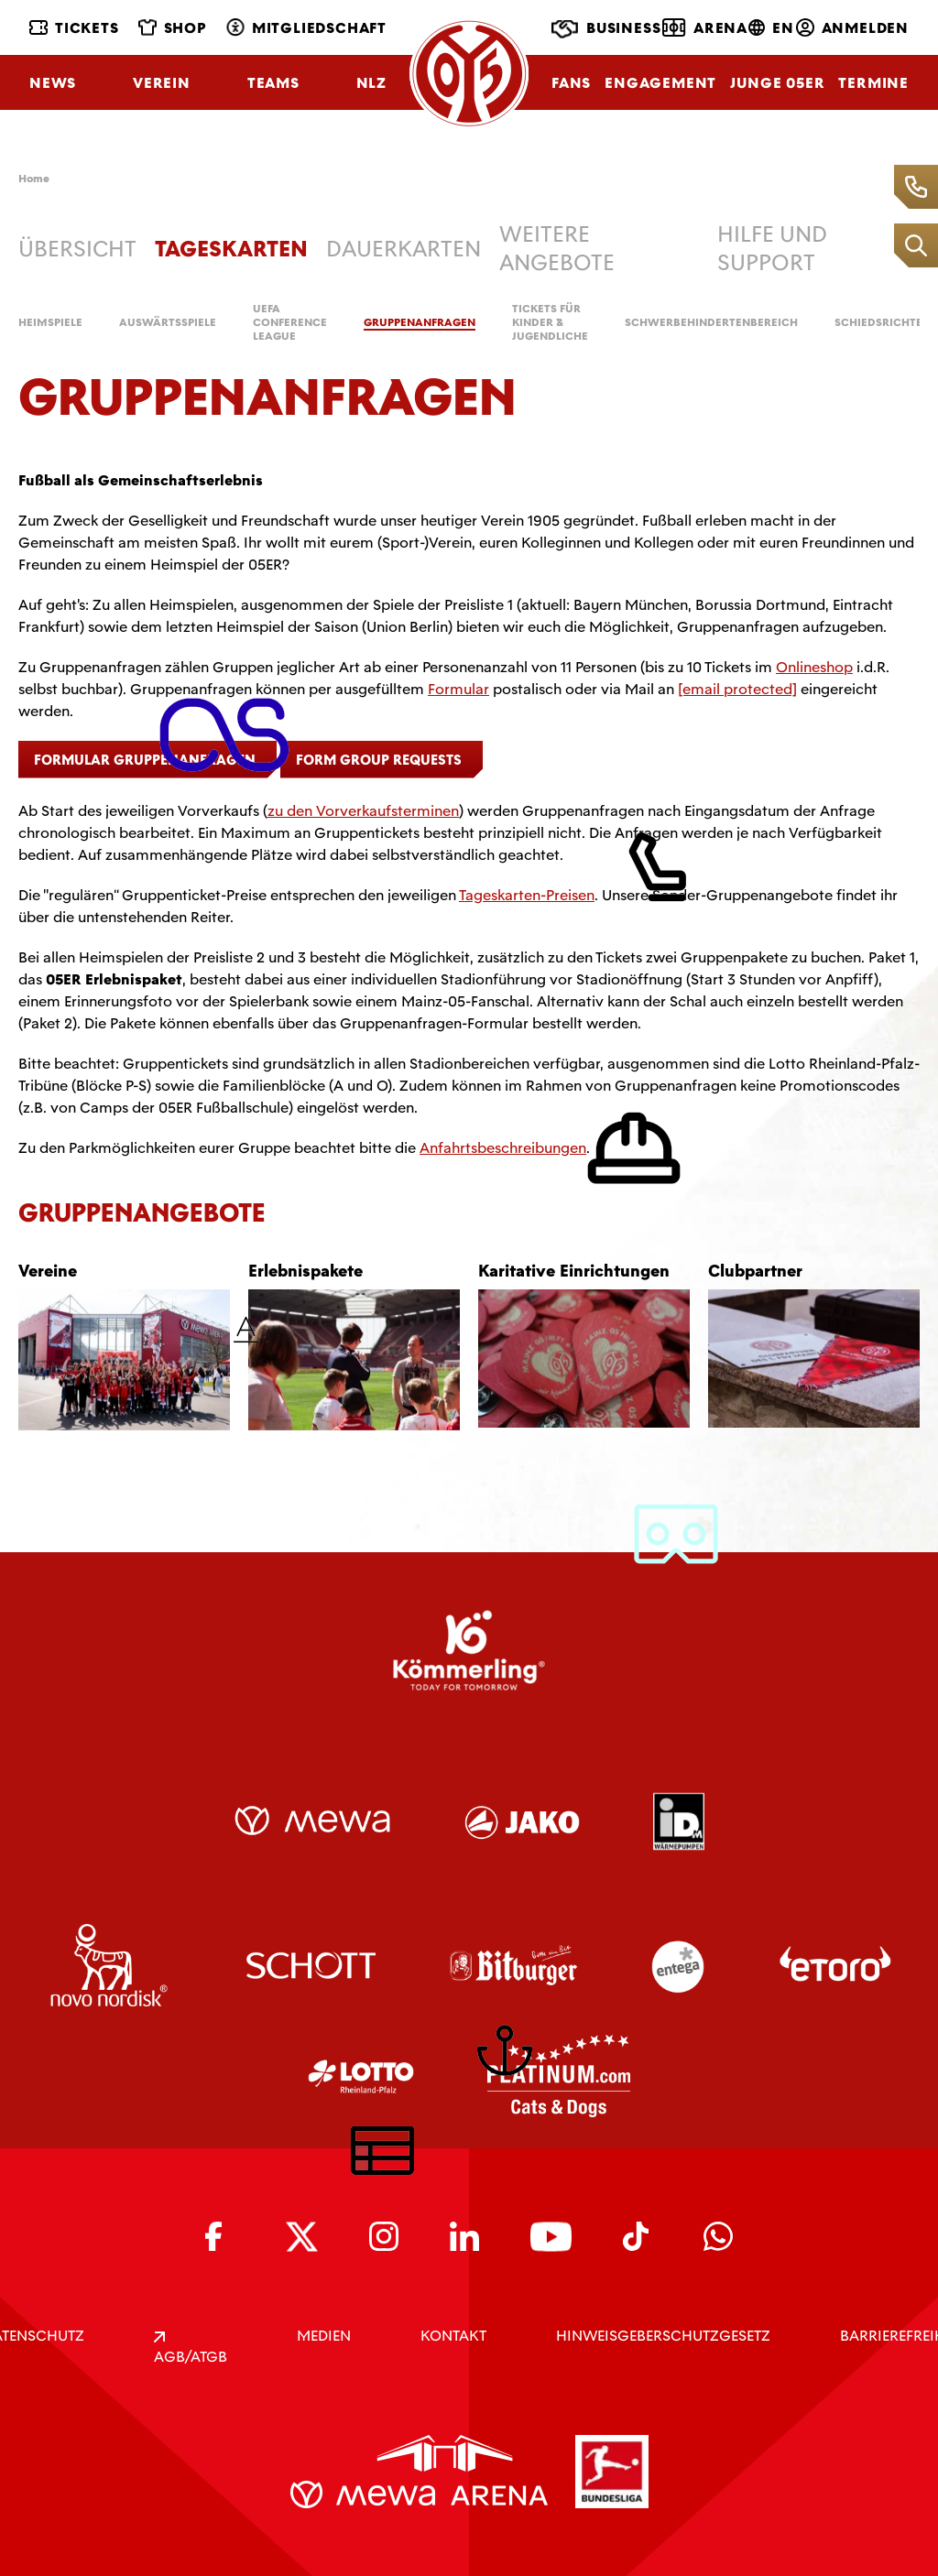 Image resolution: width=938 pixels, height=2576 pixels. What do you see at coordinates (382, 2150) in the screenshot?
I see `view data in table format` at bounding box center [382, 2150].